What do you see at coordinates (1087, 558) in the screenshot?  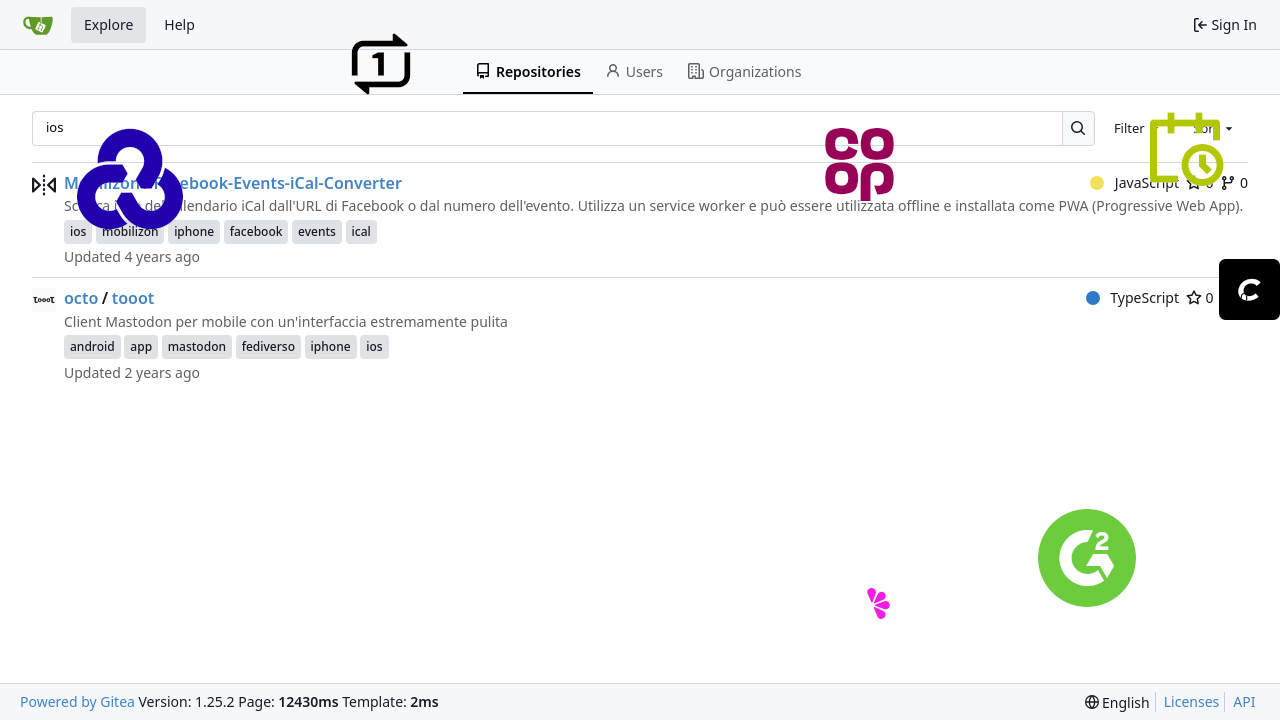 I see `view G2 reviews and ratings` at bounding box center [1087, 558].